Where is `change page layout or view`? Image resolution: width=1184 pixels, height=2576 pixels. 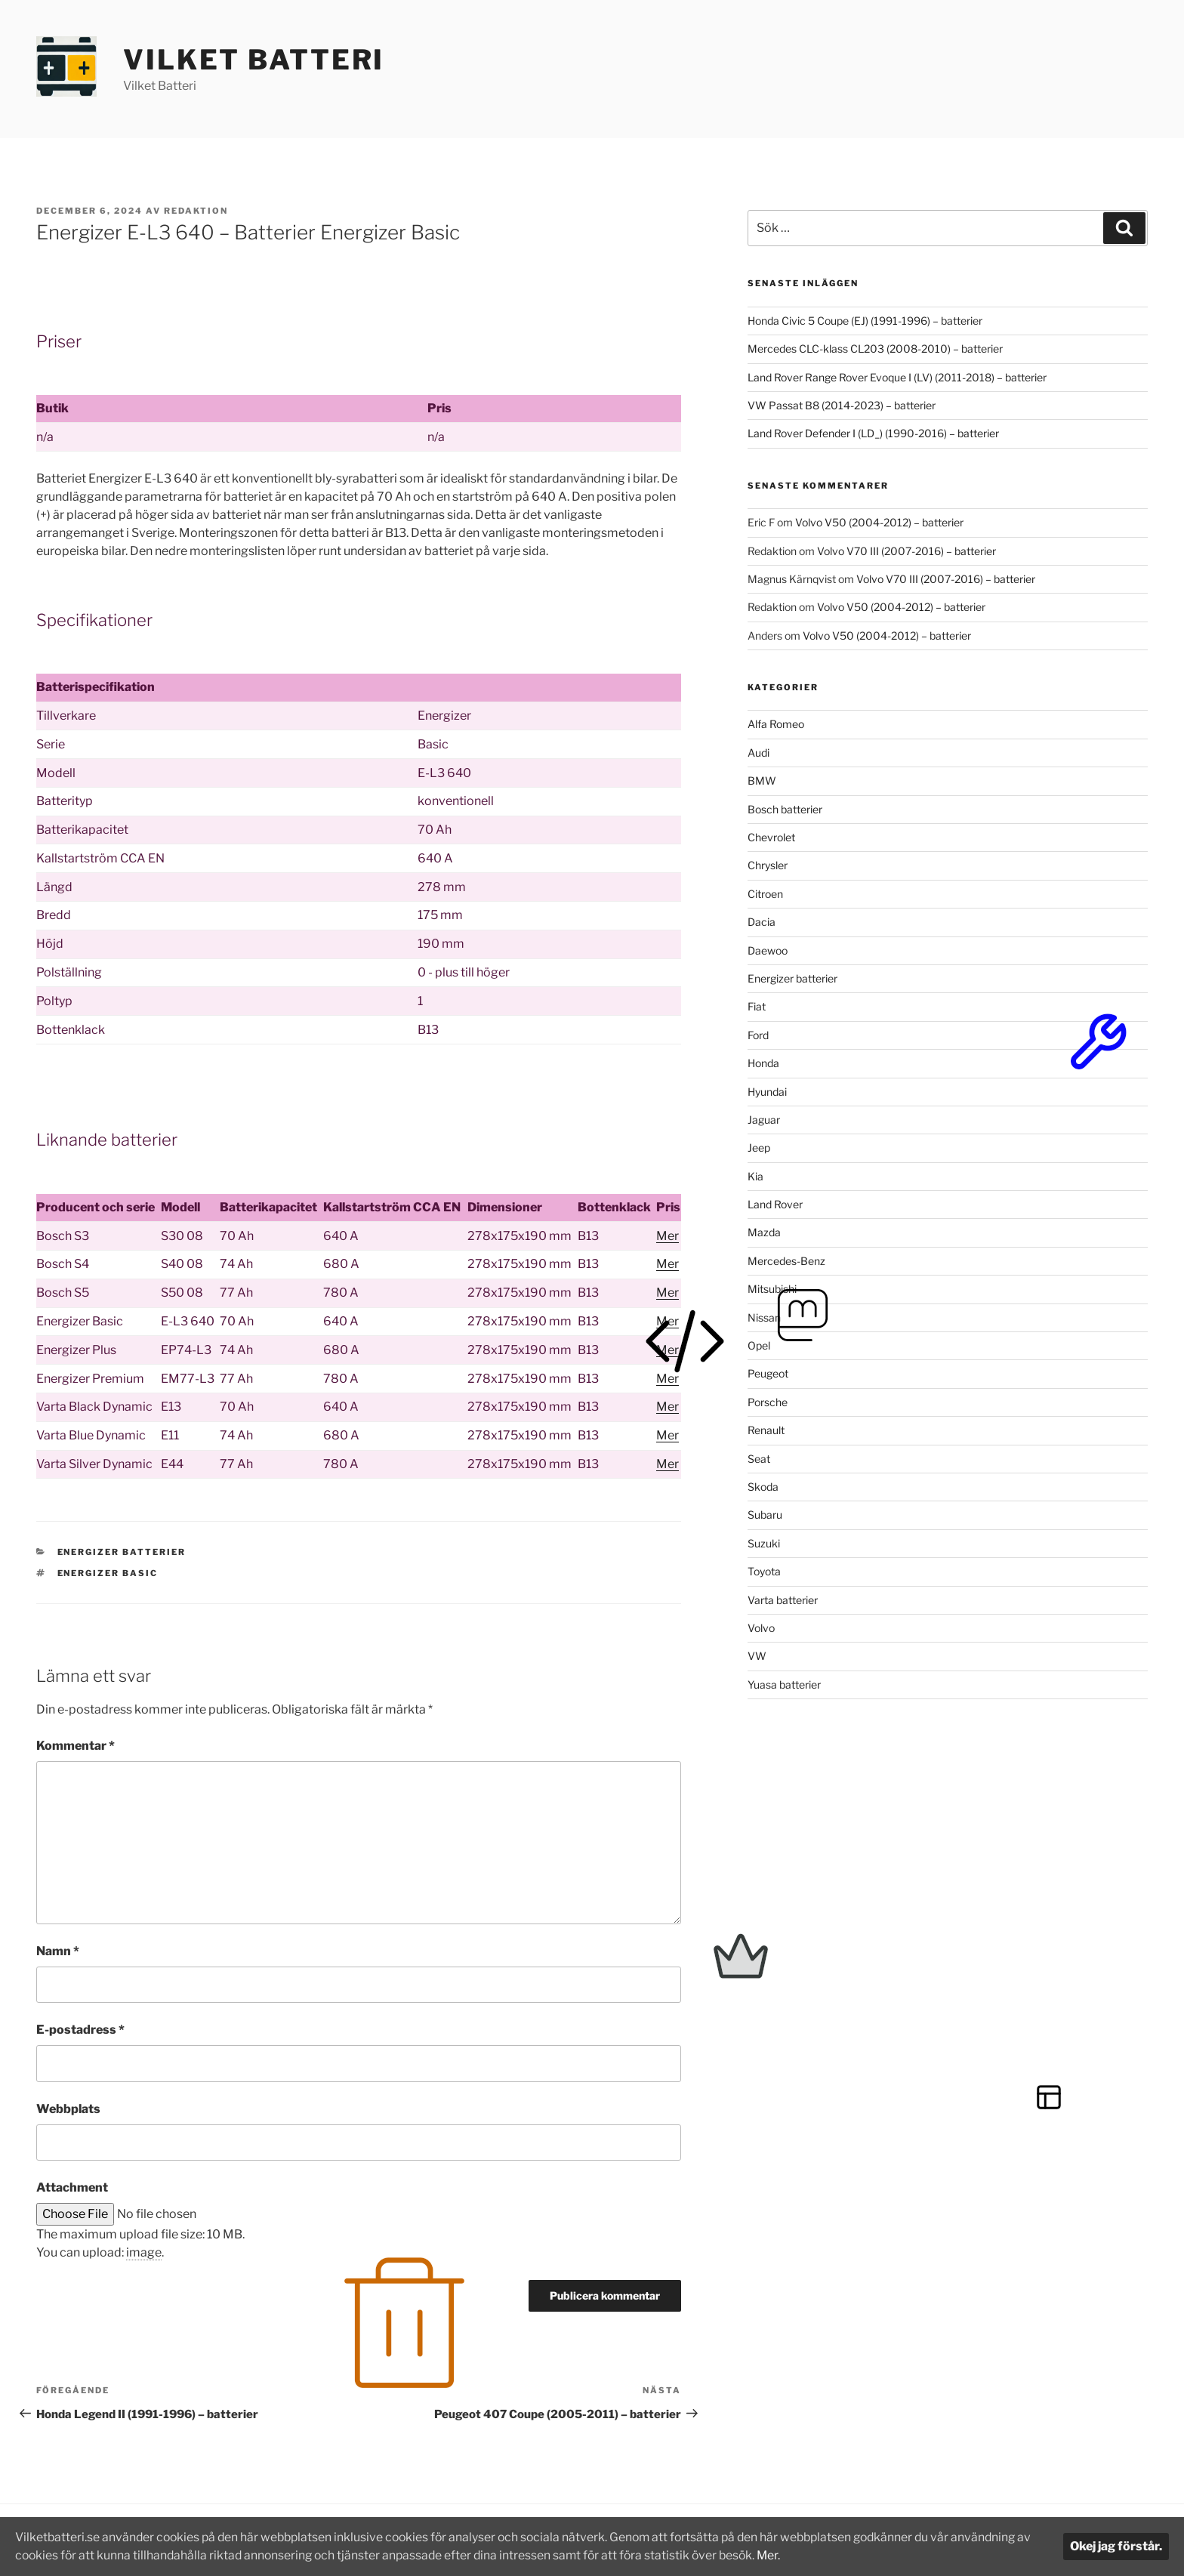
change page layout or view is located at coordinates (1049, 2097).